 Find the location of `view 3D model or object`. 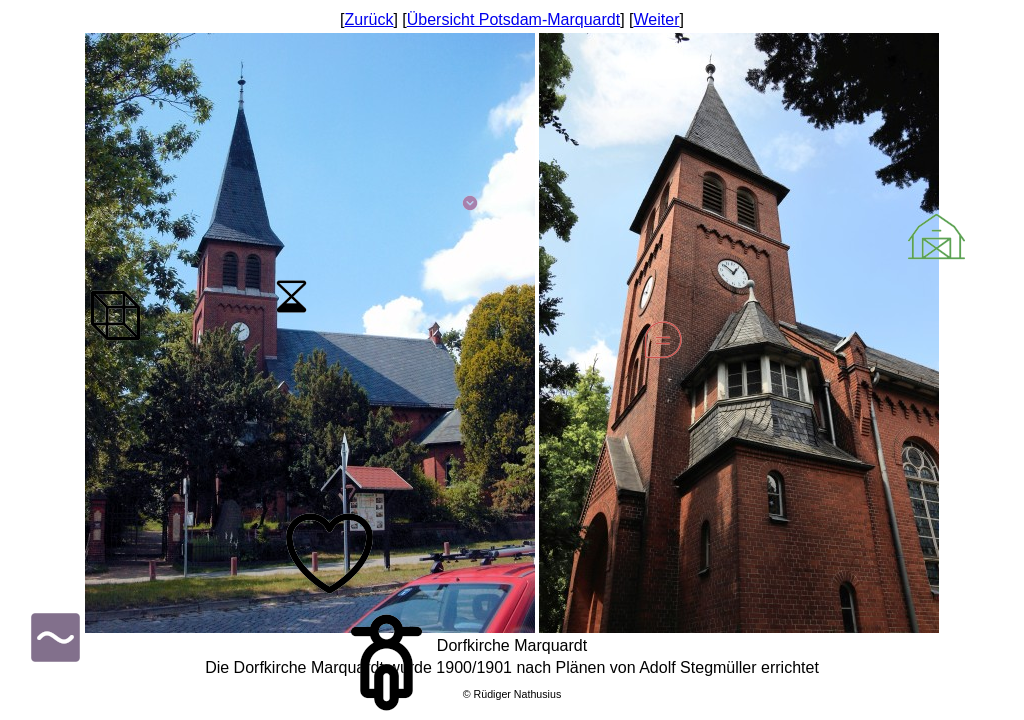

view 3D model or object is located at coordinates (115, 315).